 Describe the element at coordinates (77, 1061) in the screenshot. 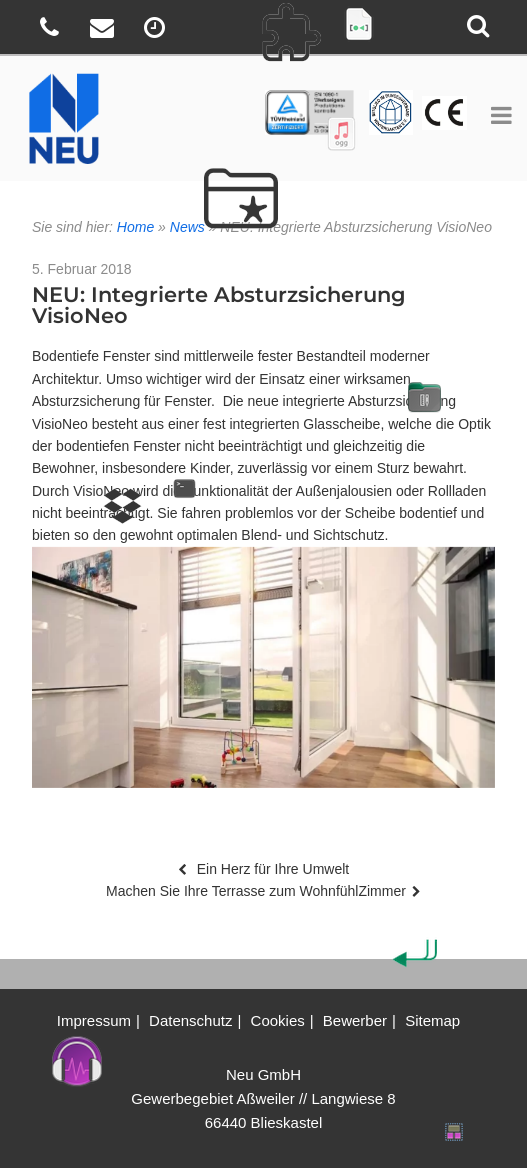

I see `audio output device connected` at that location.